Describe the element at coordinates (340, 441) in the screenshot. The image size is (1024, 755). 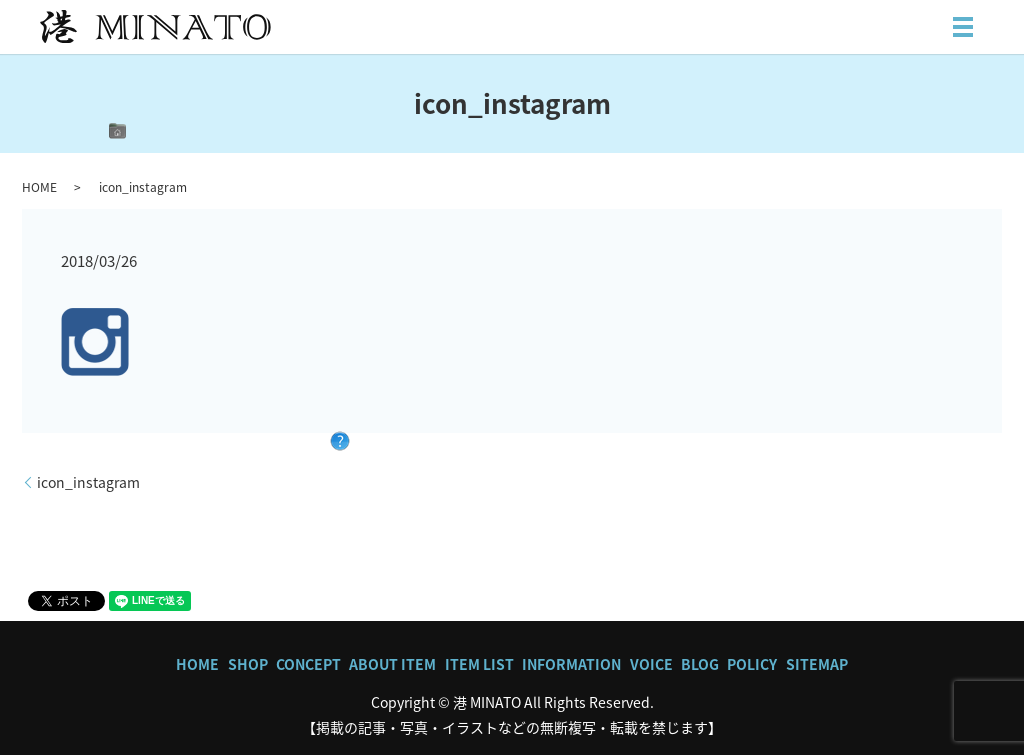
I see `access help or frequently asked questions` at that location.